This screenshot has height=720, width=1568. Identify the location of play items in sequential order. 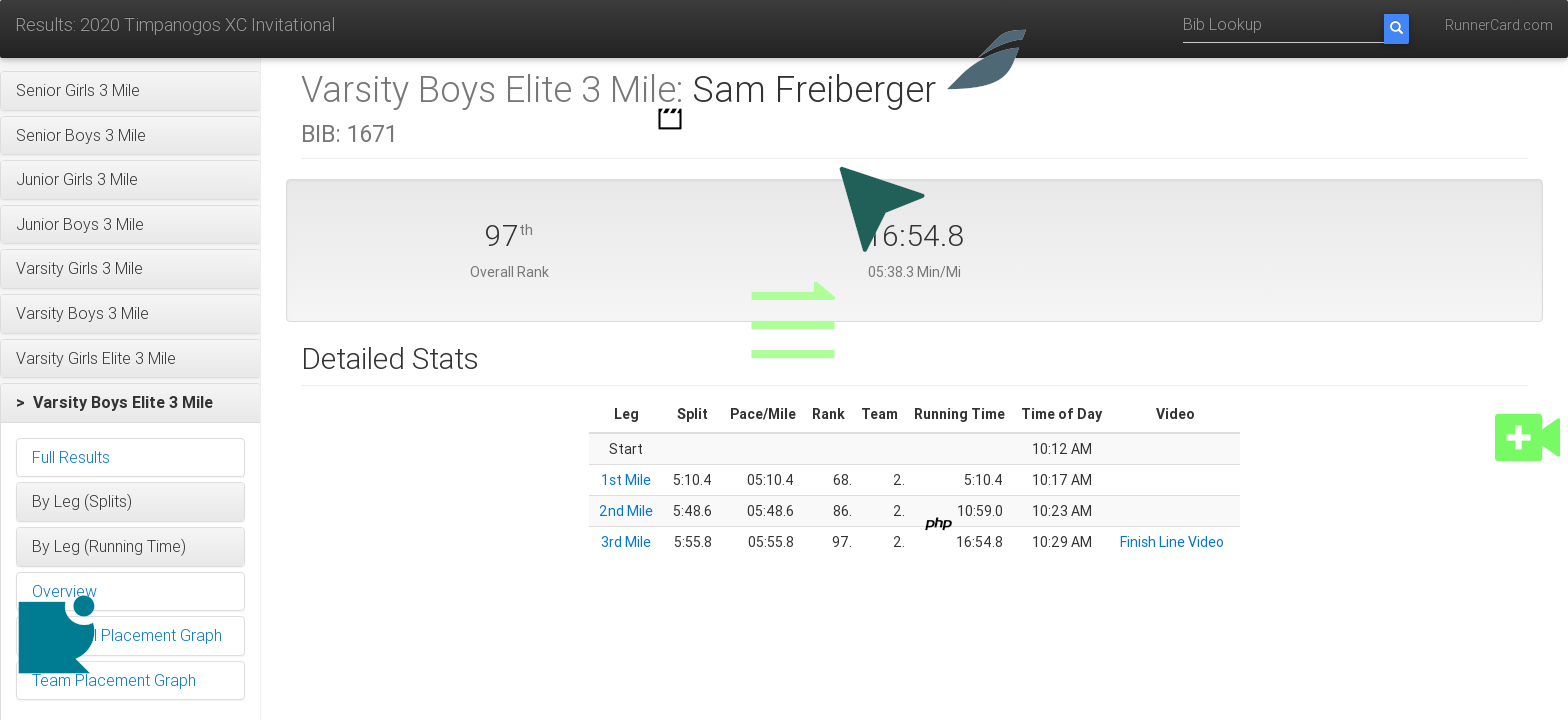
(793, 325).